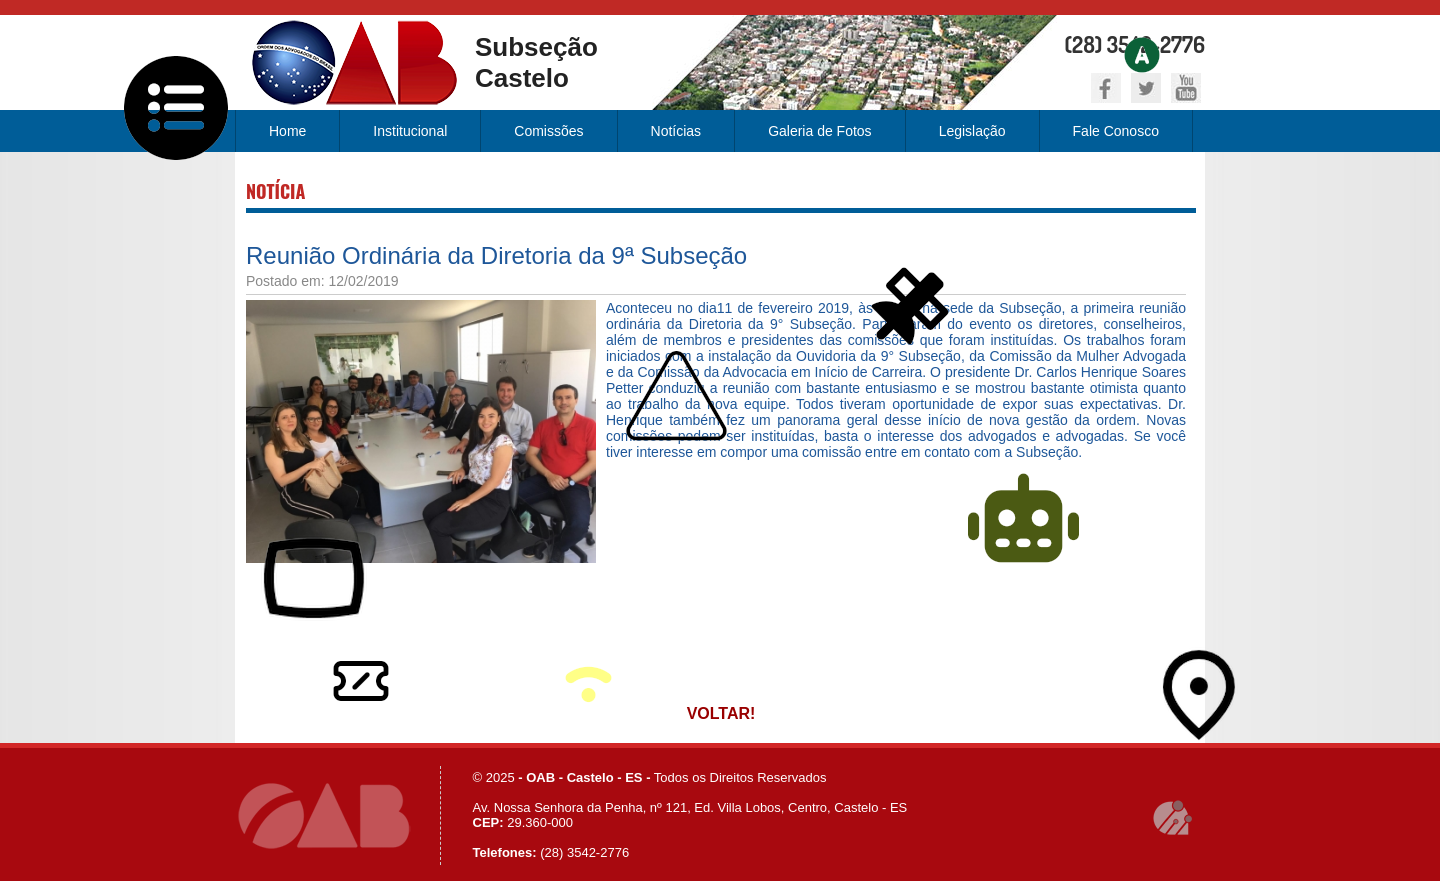 The image size is (1440, 881). I want to click on view list or menu options, so click(176, 108).